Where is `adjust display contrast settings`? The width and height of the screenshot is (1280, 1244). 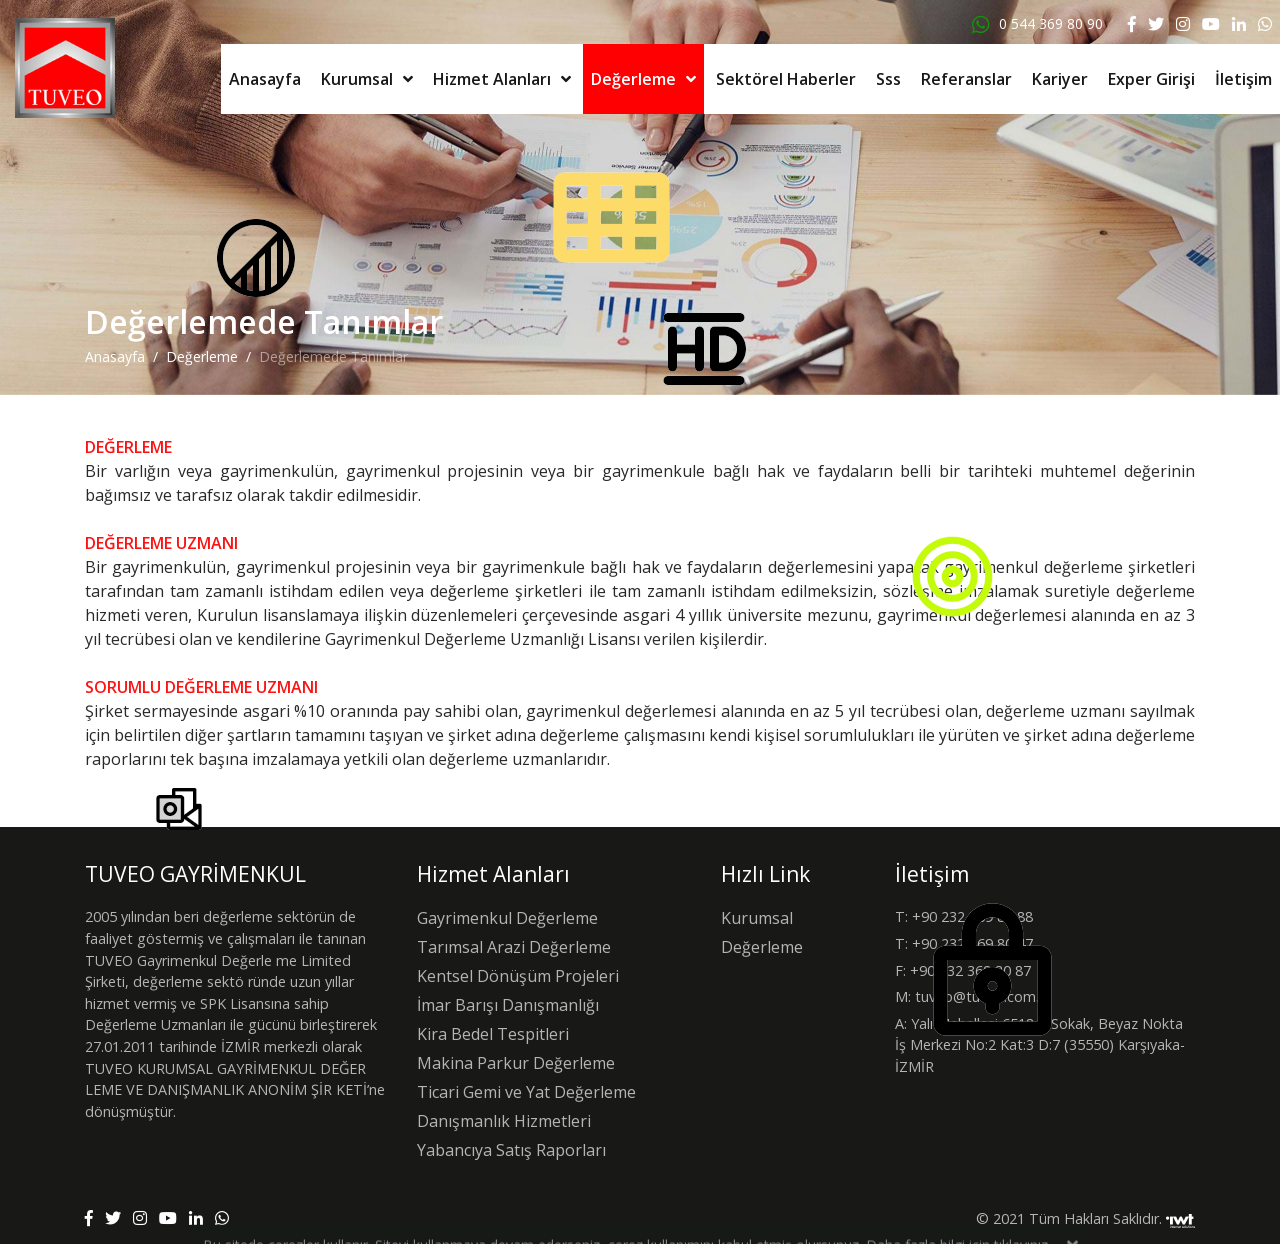 adjust display contrast settings is located at coordinates (256, 258).